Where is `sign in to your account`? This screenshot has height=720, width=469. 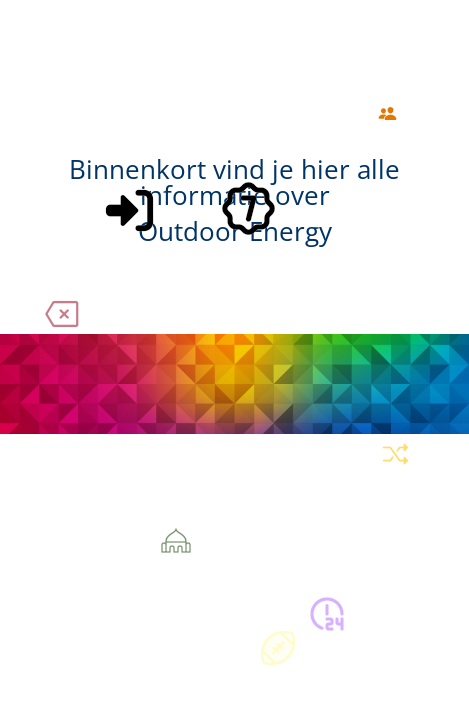
sign in to your account is located at coordinates (129, 210).